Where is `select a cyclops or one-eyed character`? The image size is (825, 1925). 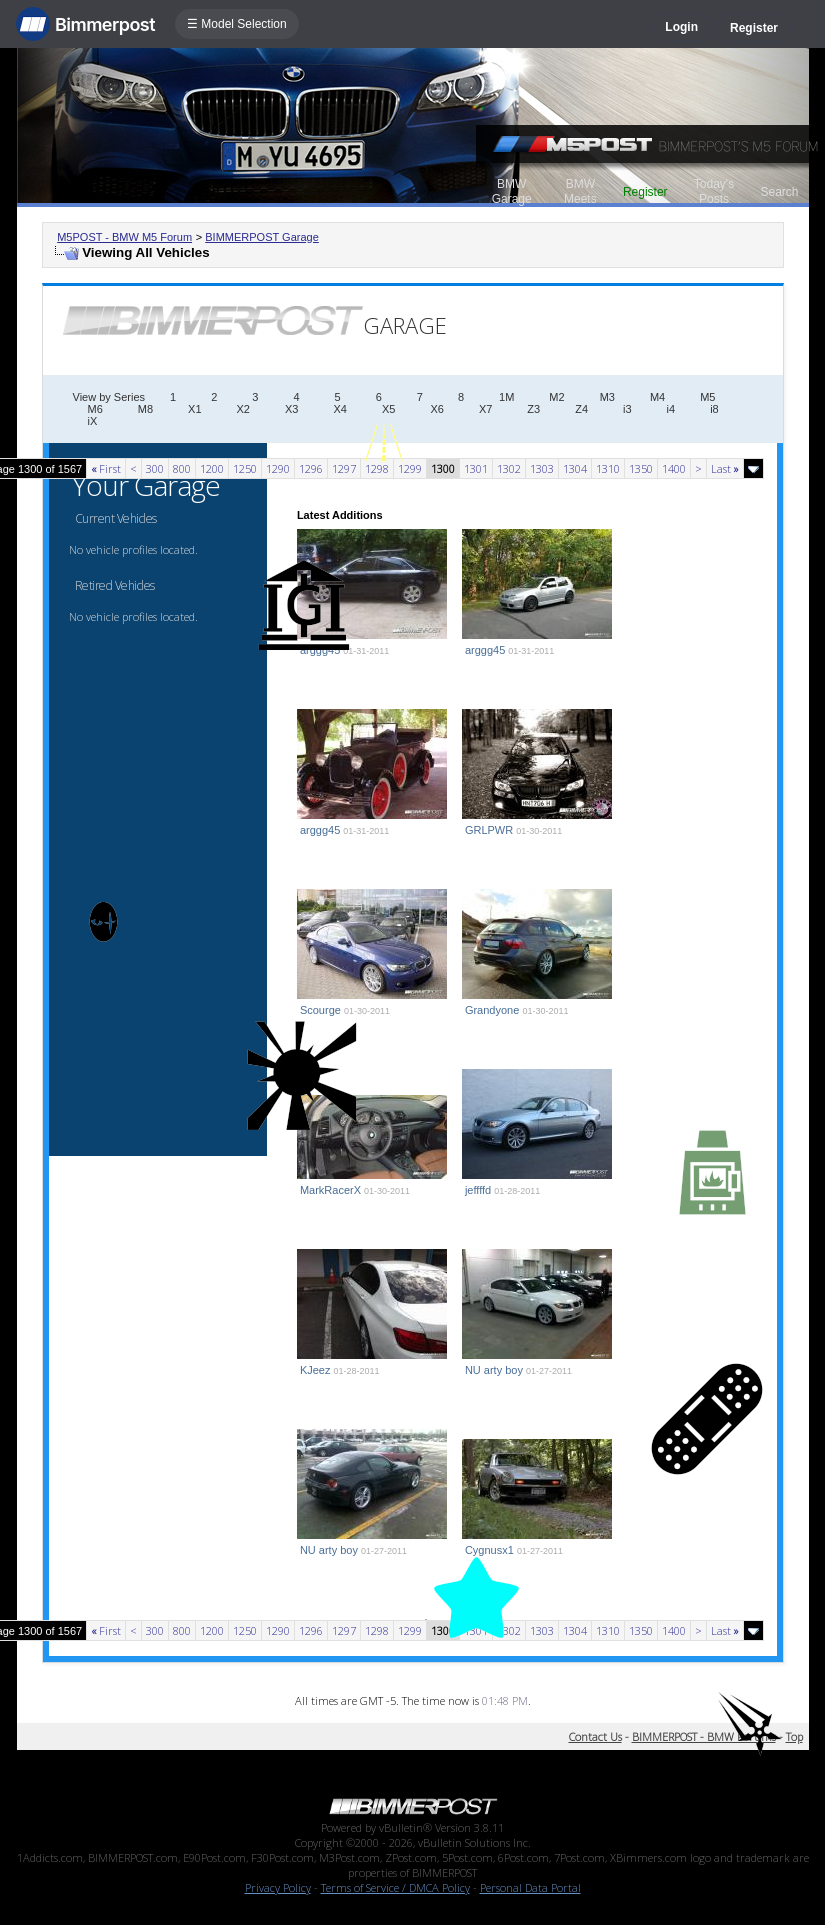 select a cyclops or one-eyed character is located at coordinates (103, 921).